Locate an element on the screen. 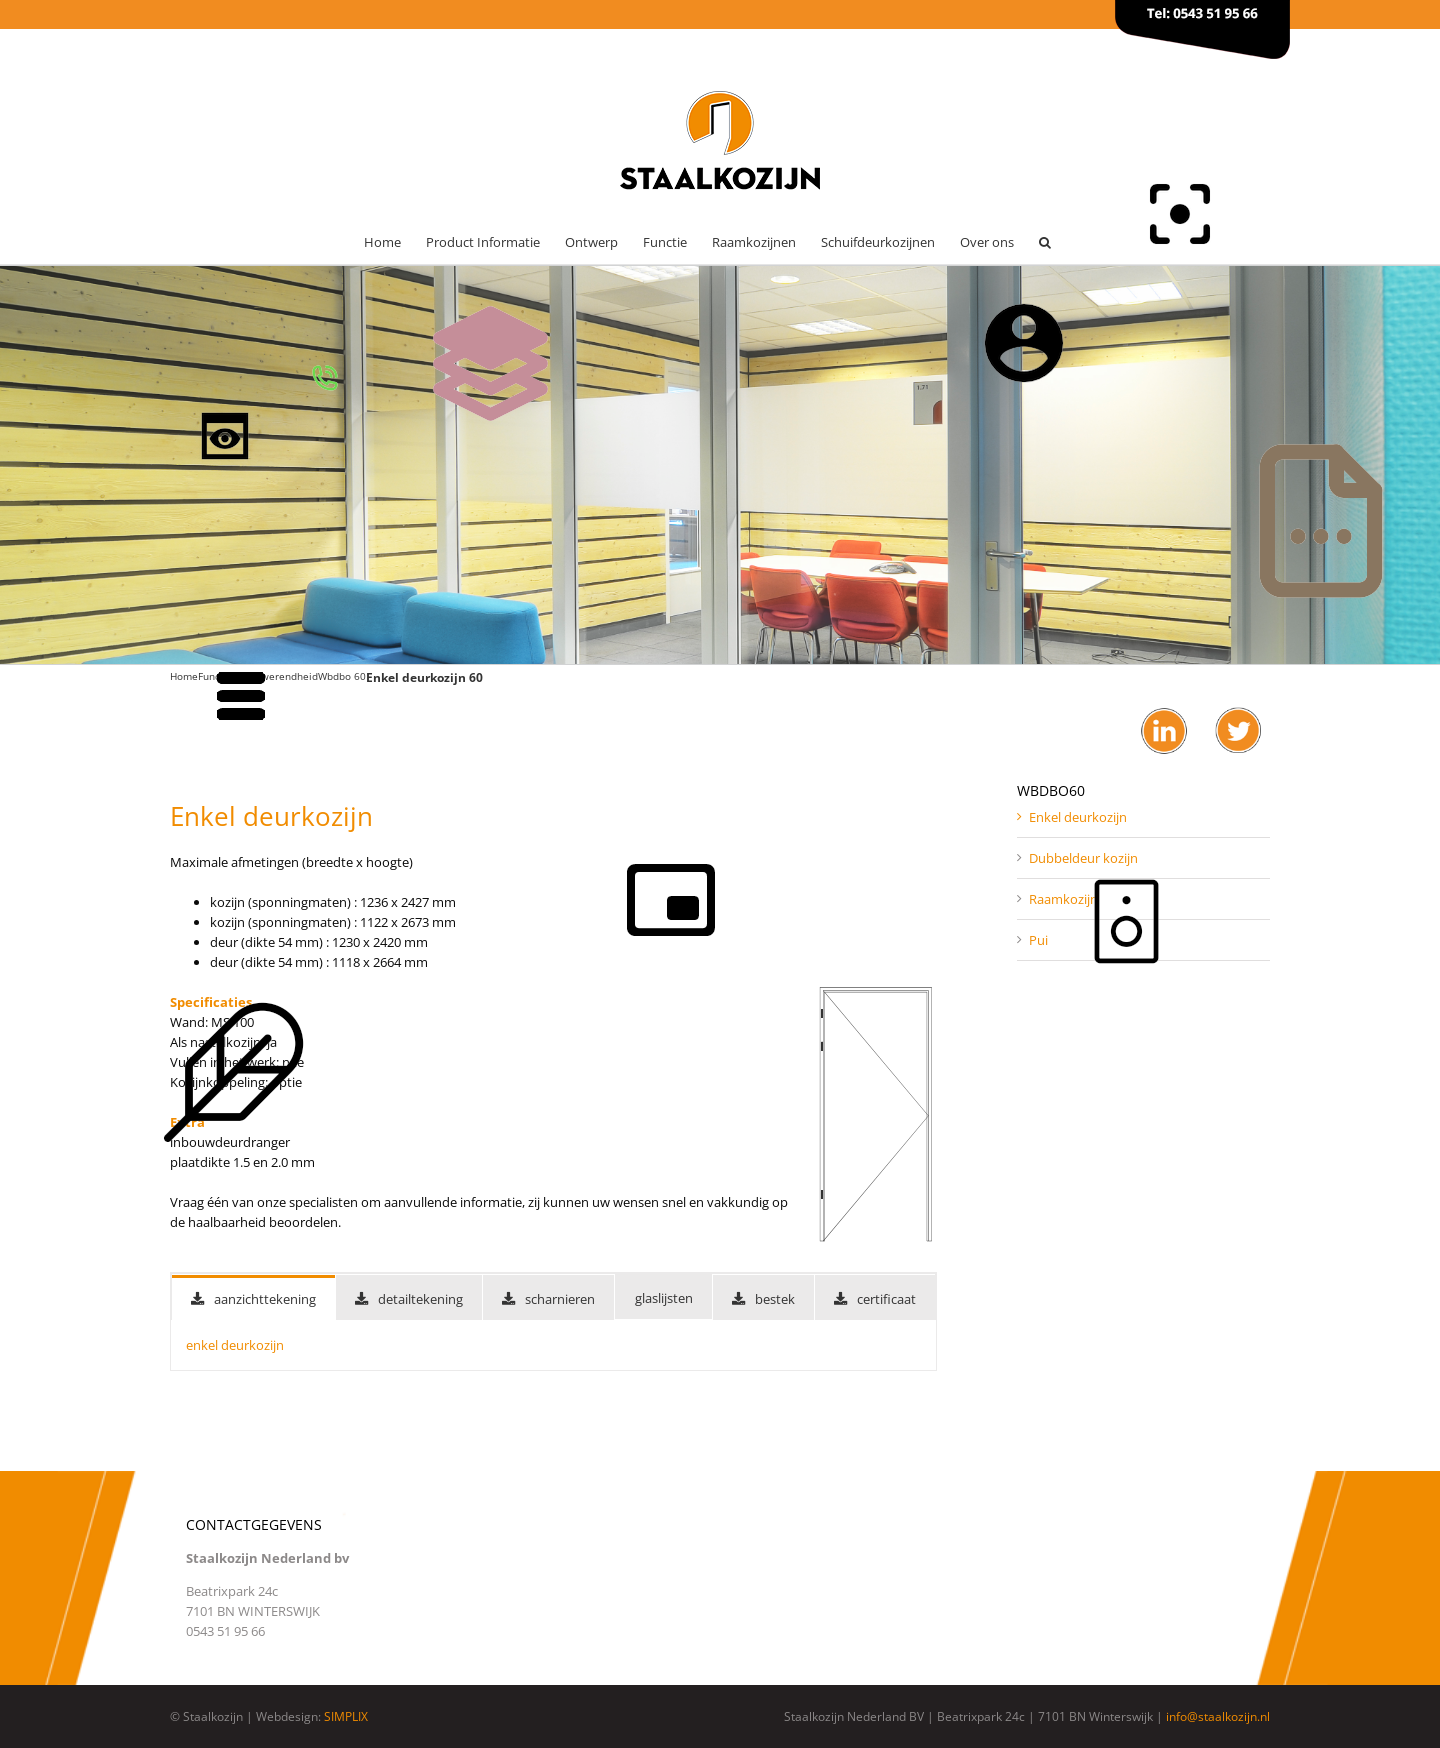 The height and width of the screenshot is (1748, 1440). make a phone call is located at coordinates (325, 378).